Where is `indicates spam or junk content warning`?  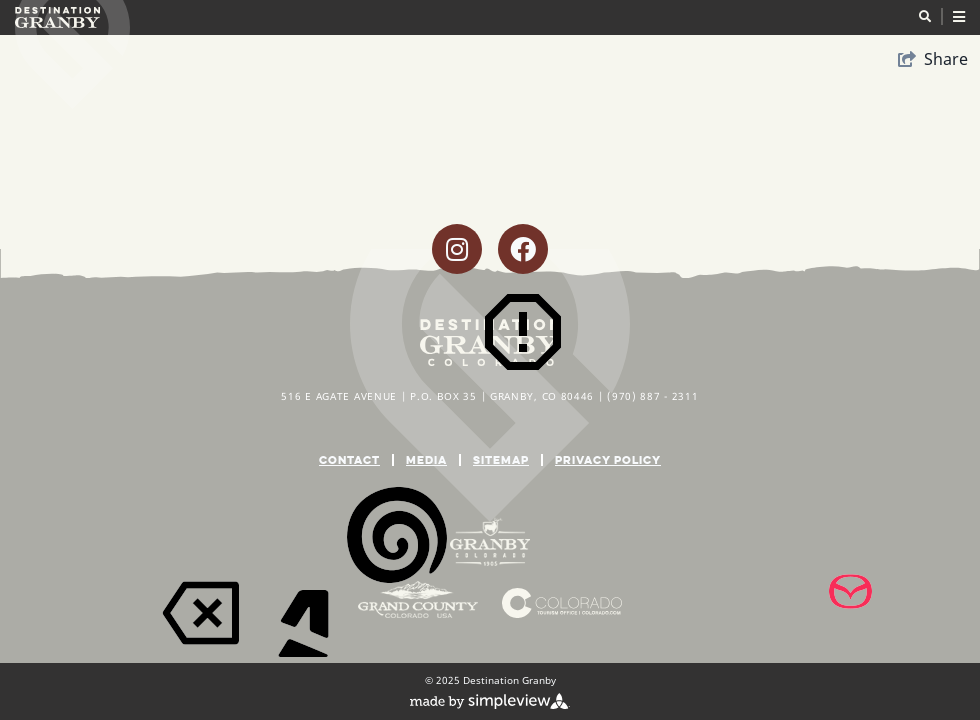 indicates spam or junk content warning is located at coordinates (523, 332).